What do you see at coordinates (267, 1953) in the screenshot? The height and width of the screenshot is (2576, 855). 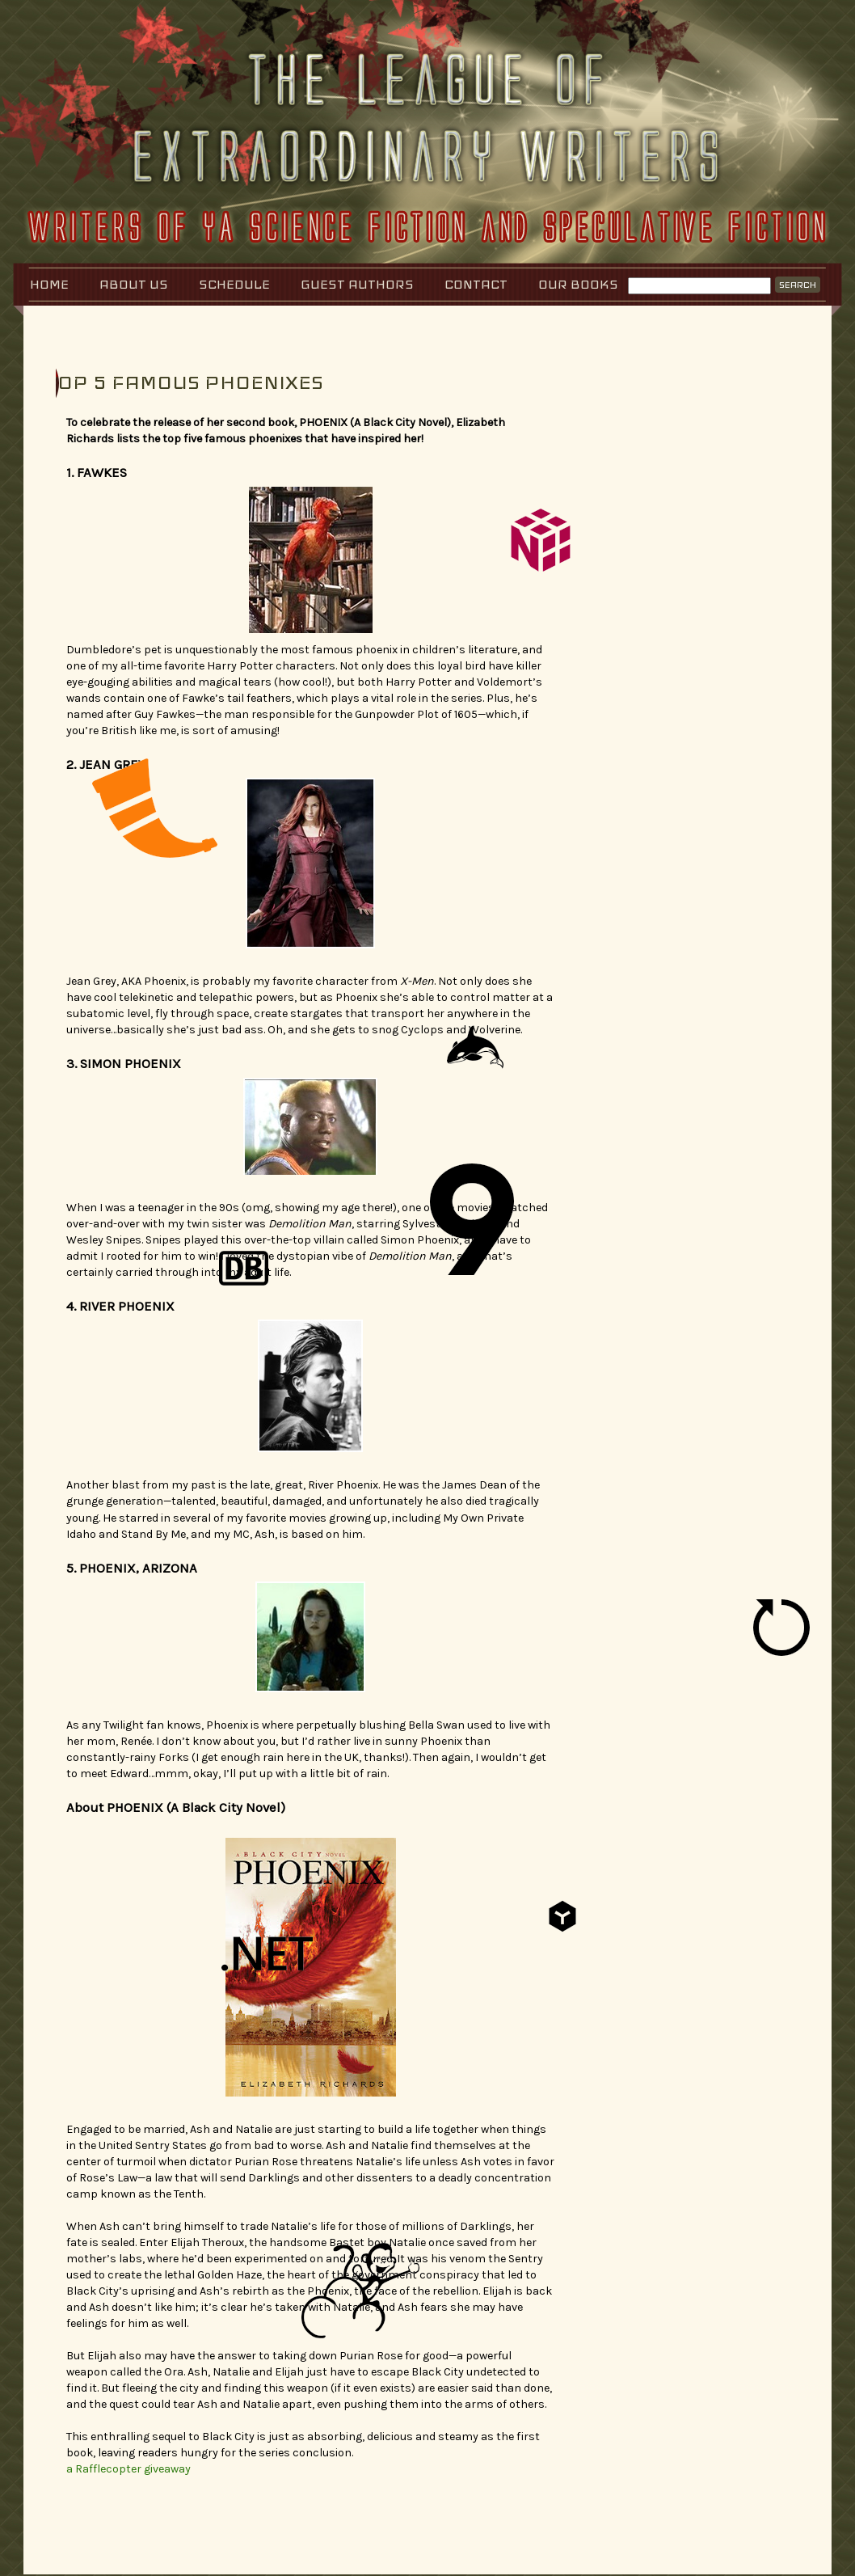 I see `indicates a .NET framework project or application` at bounding box center [267, 1953].